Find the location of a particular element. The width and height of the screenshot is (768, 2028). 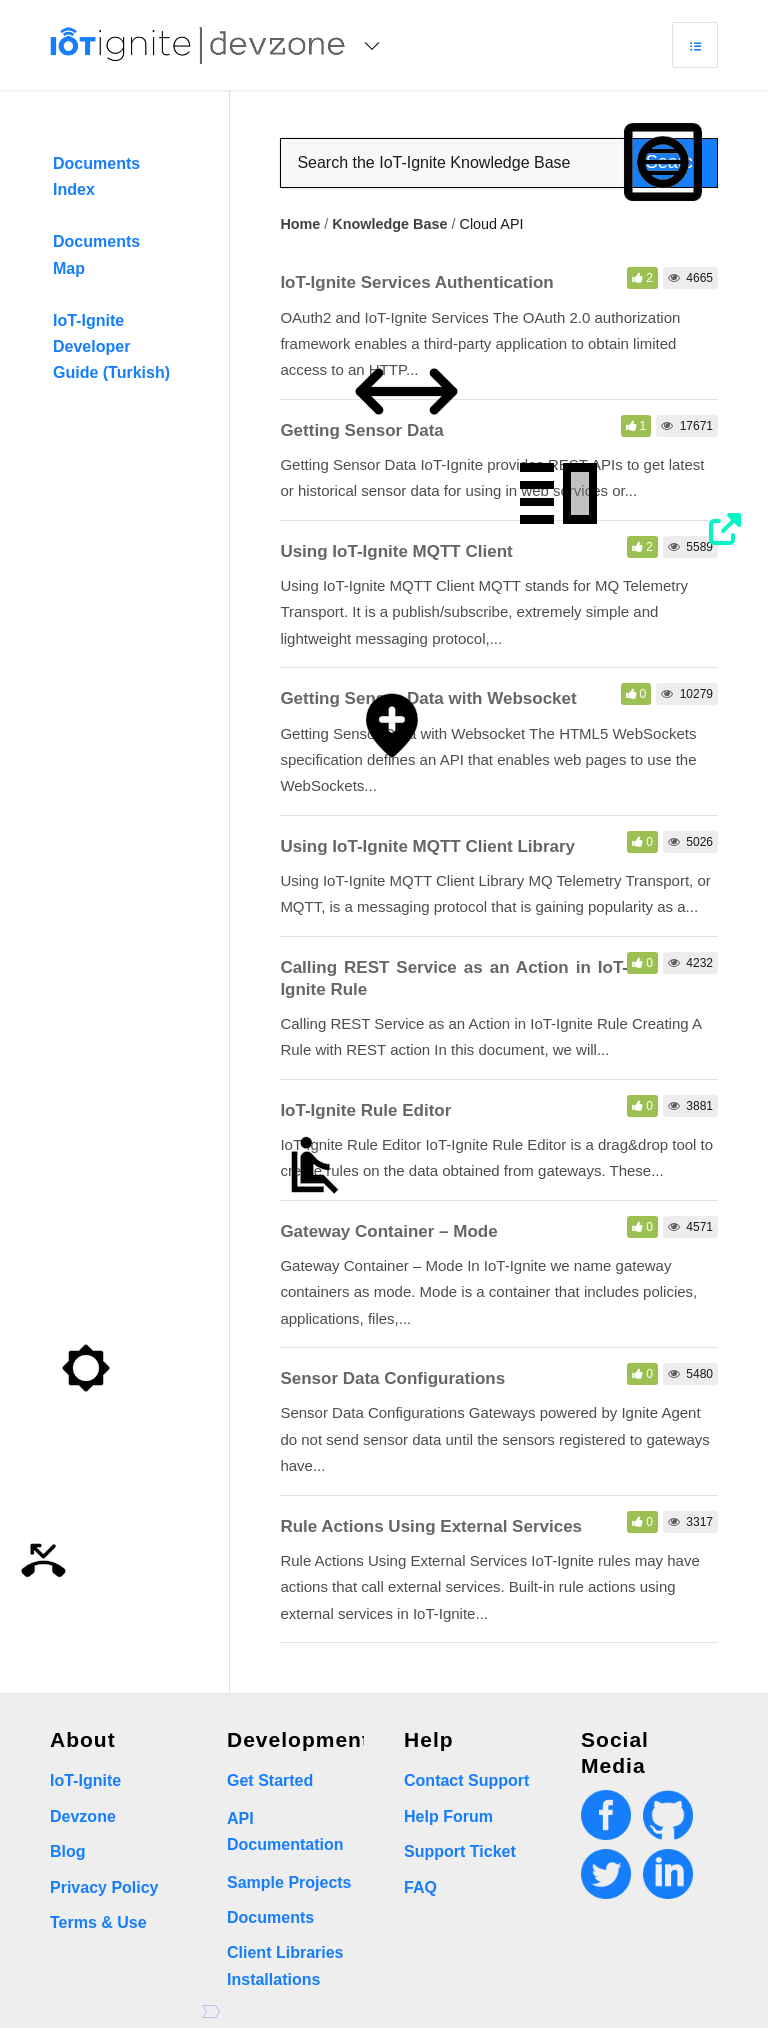

adjust screen brightness settings is located at coordinates (86, 1368).